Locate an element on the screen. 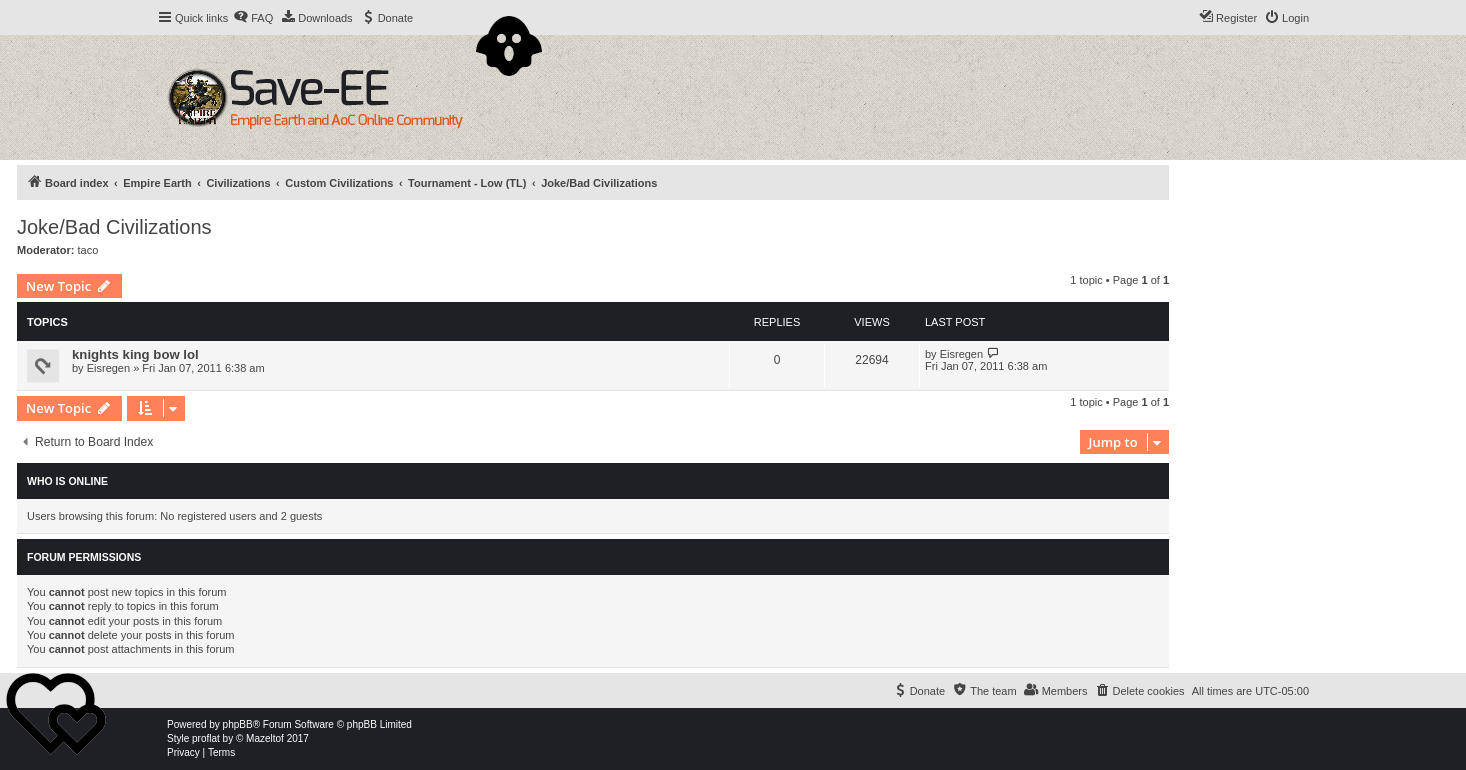 Image resolution: width=1466 pixels, height=770 pixels. view liked or favorited items is located at coordinates (55, 713).